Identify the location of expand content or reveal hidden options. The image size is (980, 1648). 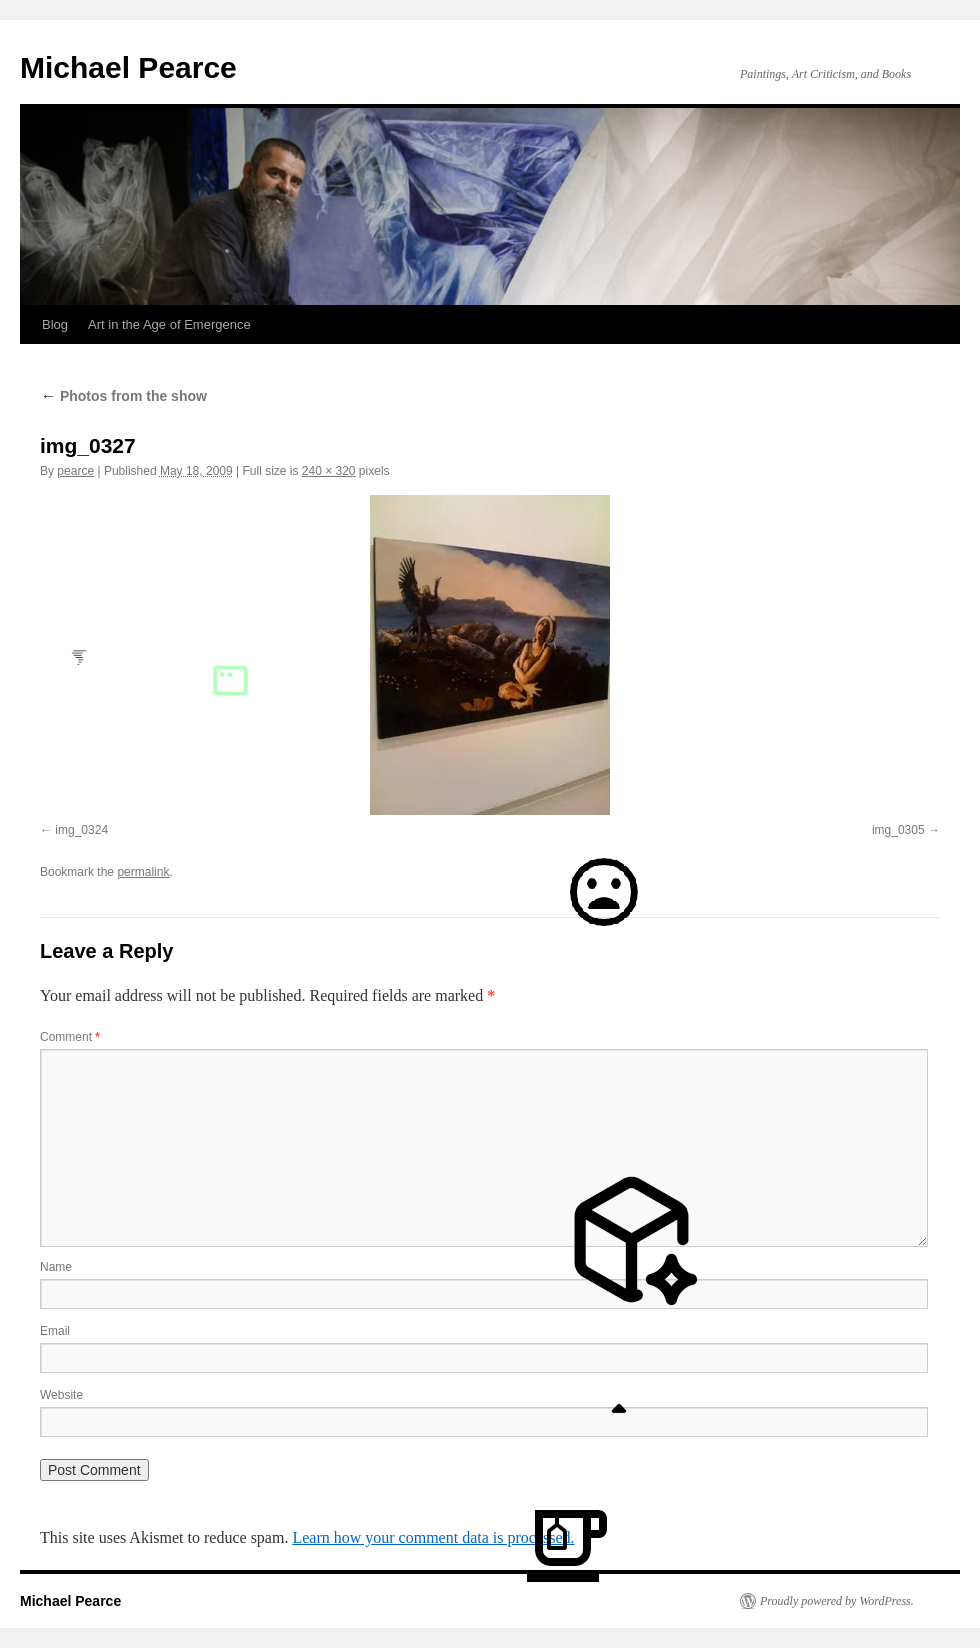
(619, 1409).